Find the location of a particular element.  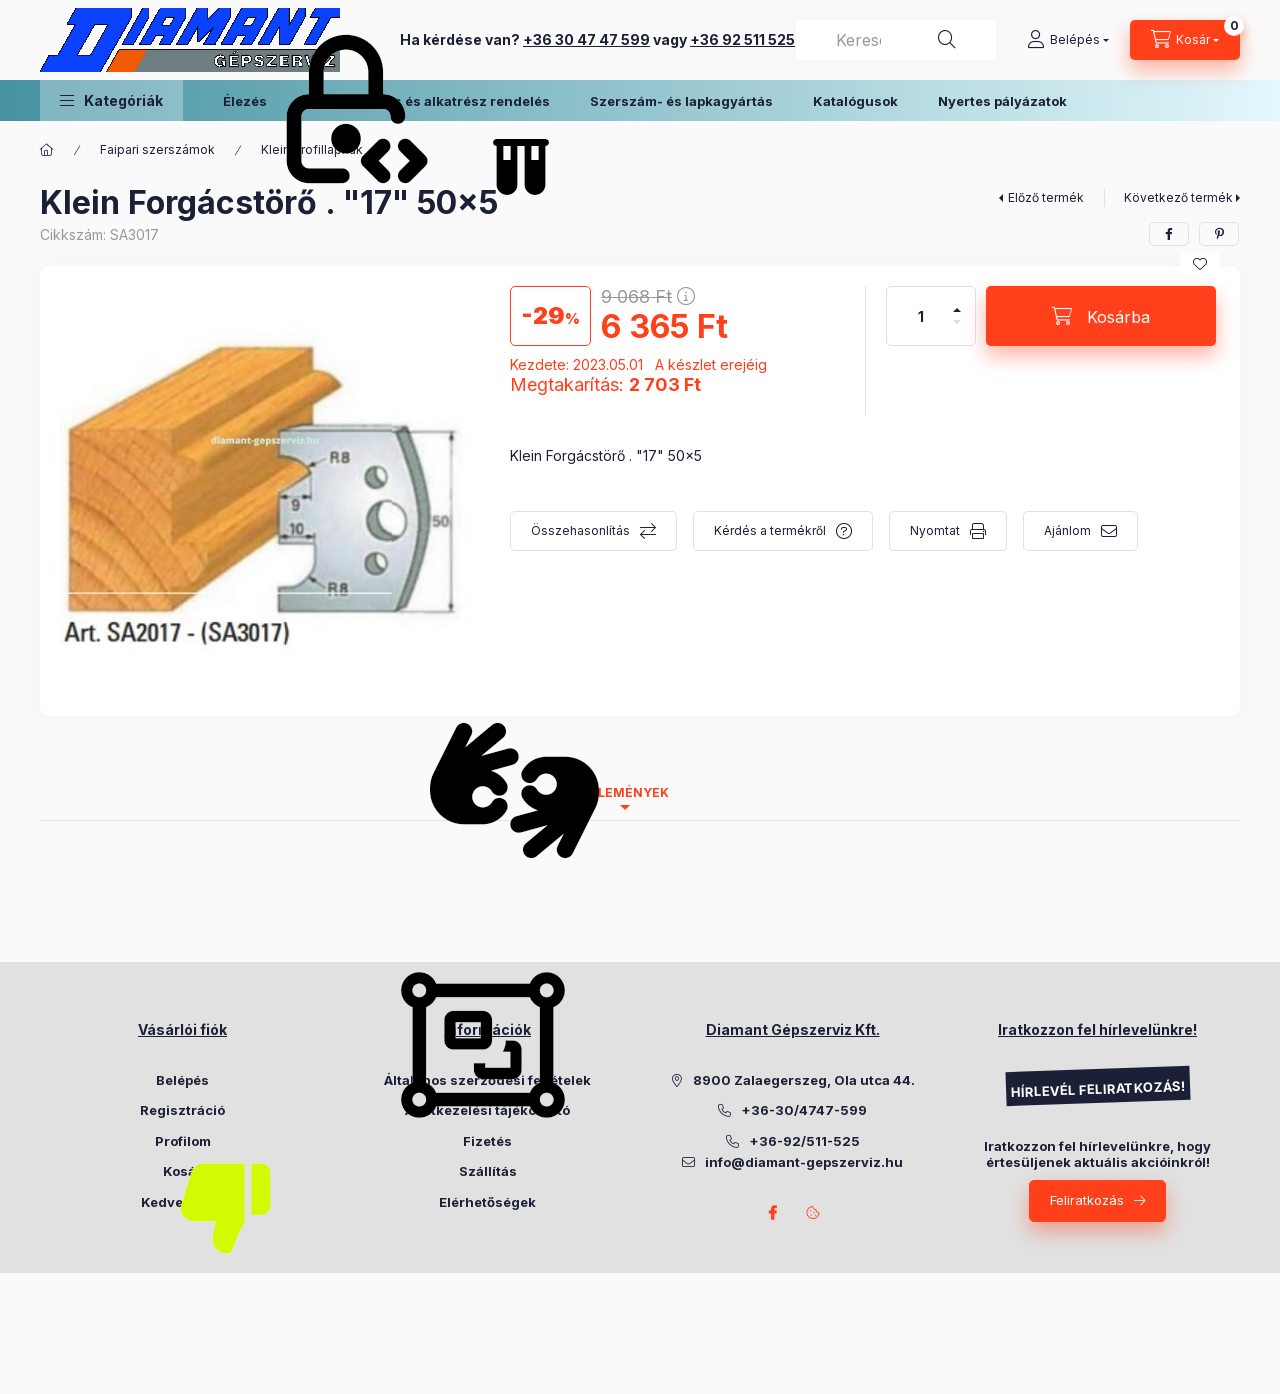

request ASL interpretation services is located at coordinates (514, 790).